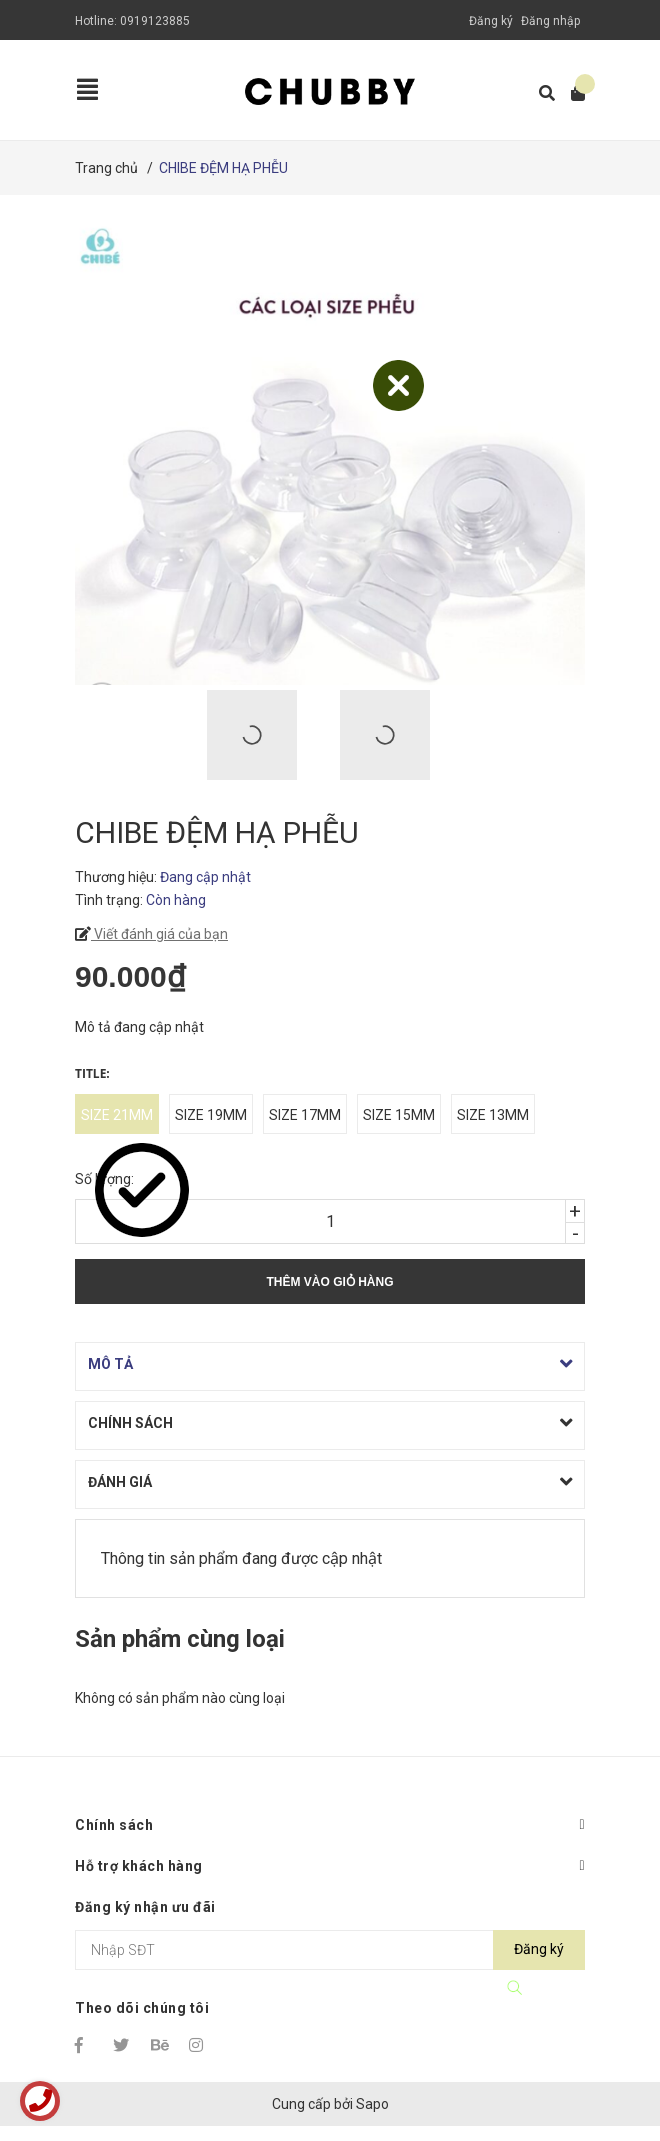  I want to click on search for content or items, so click(514, 1987).